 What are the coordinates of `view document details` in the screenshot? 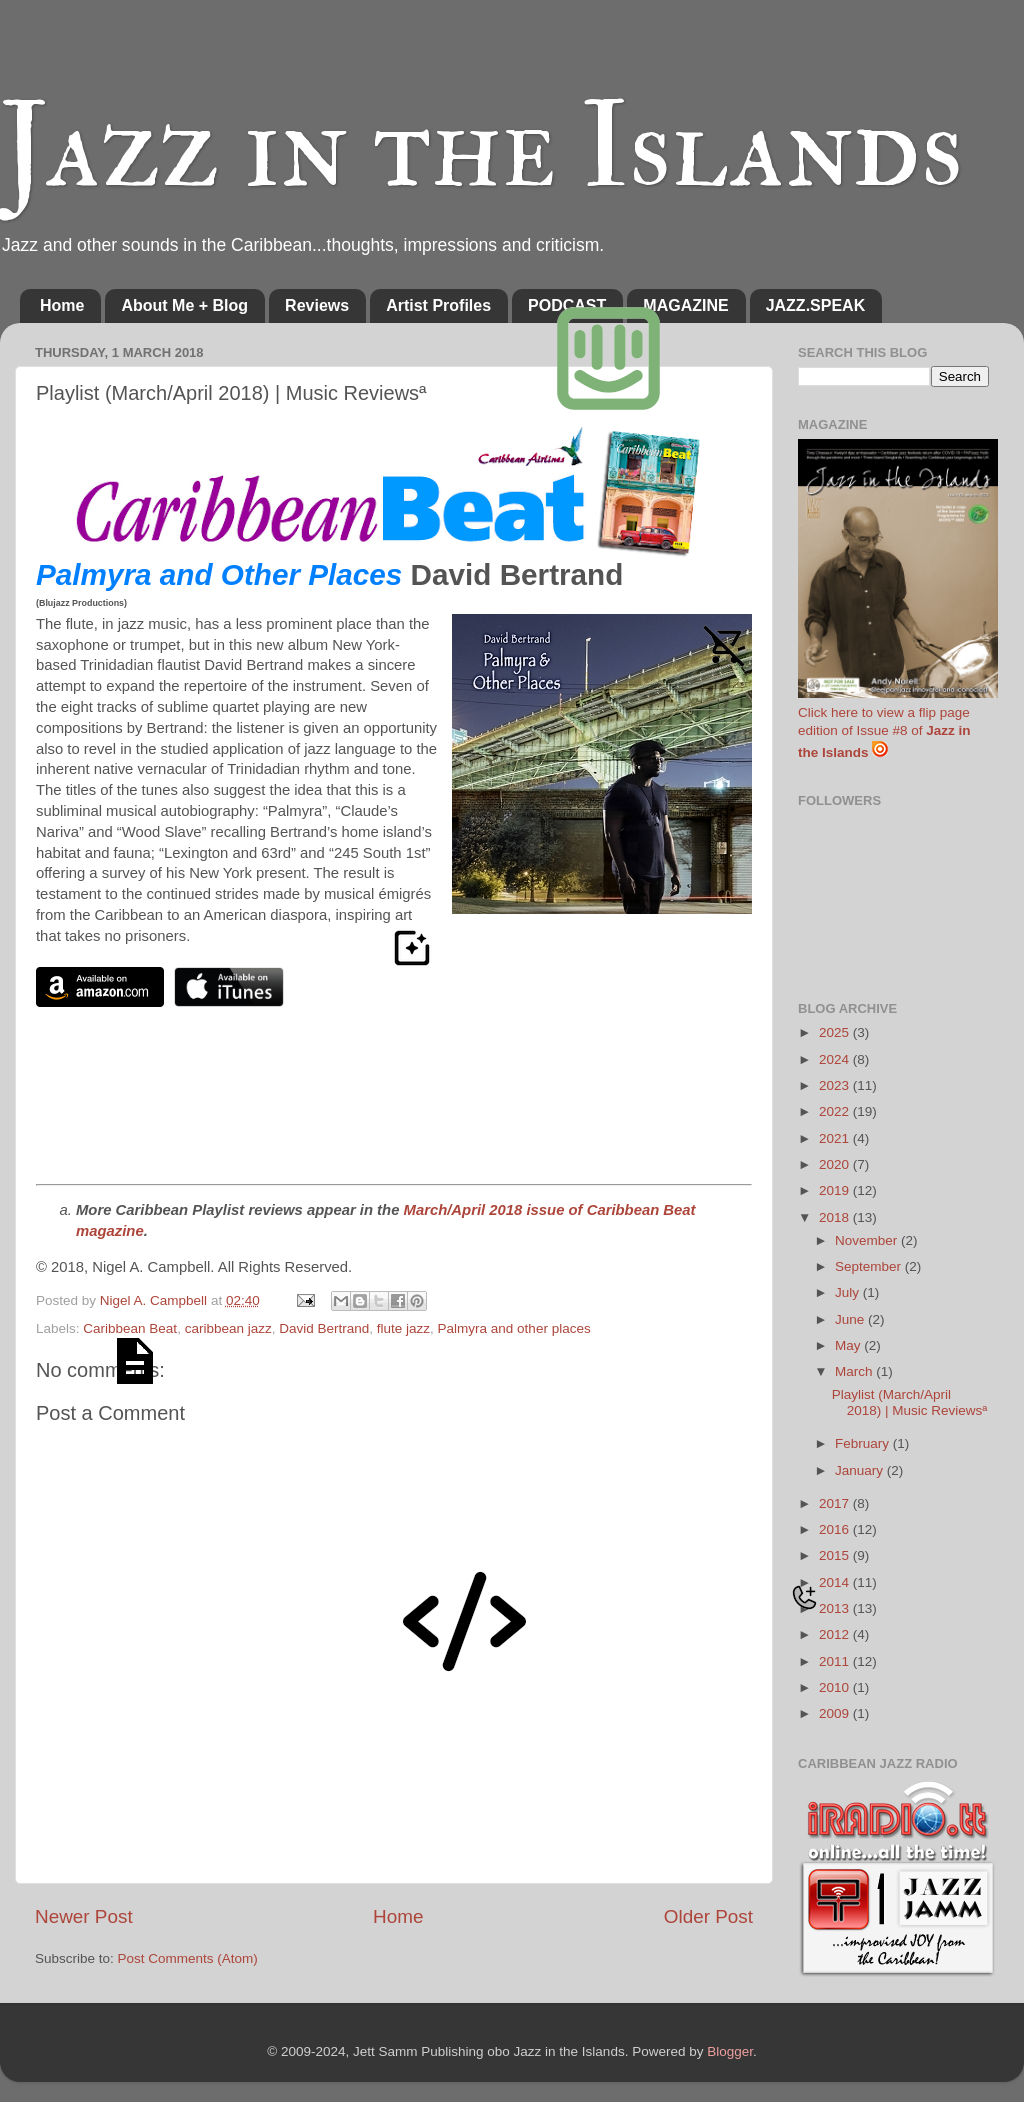 It's located at (135, 1361).